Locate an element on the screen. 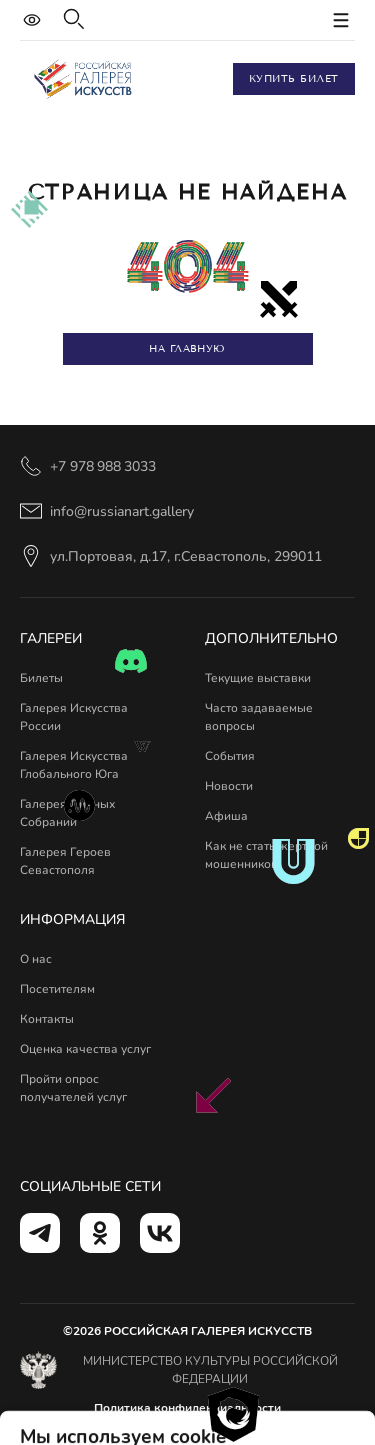 The width and height of the screenshot is (375, 1445). vueuse library logo is located at coordinates (293, 861).